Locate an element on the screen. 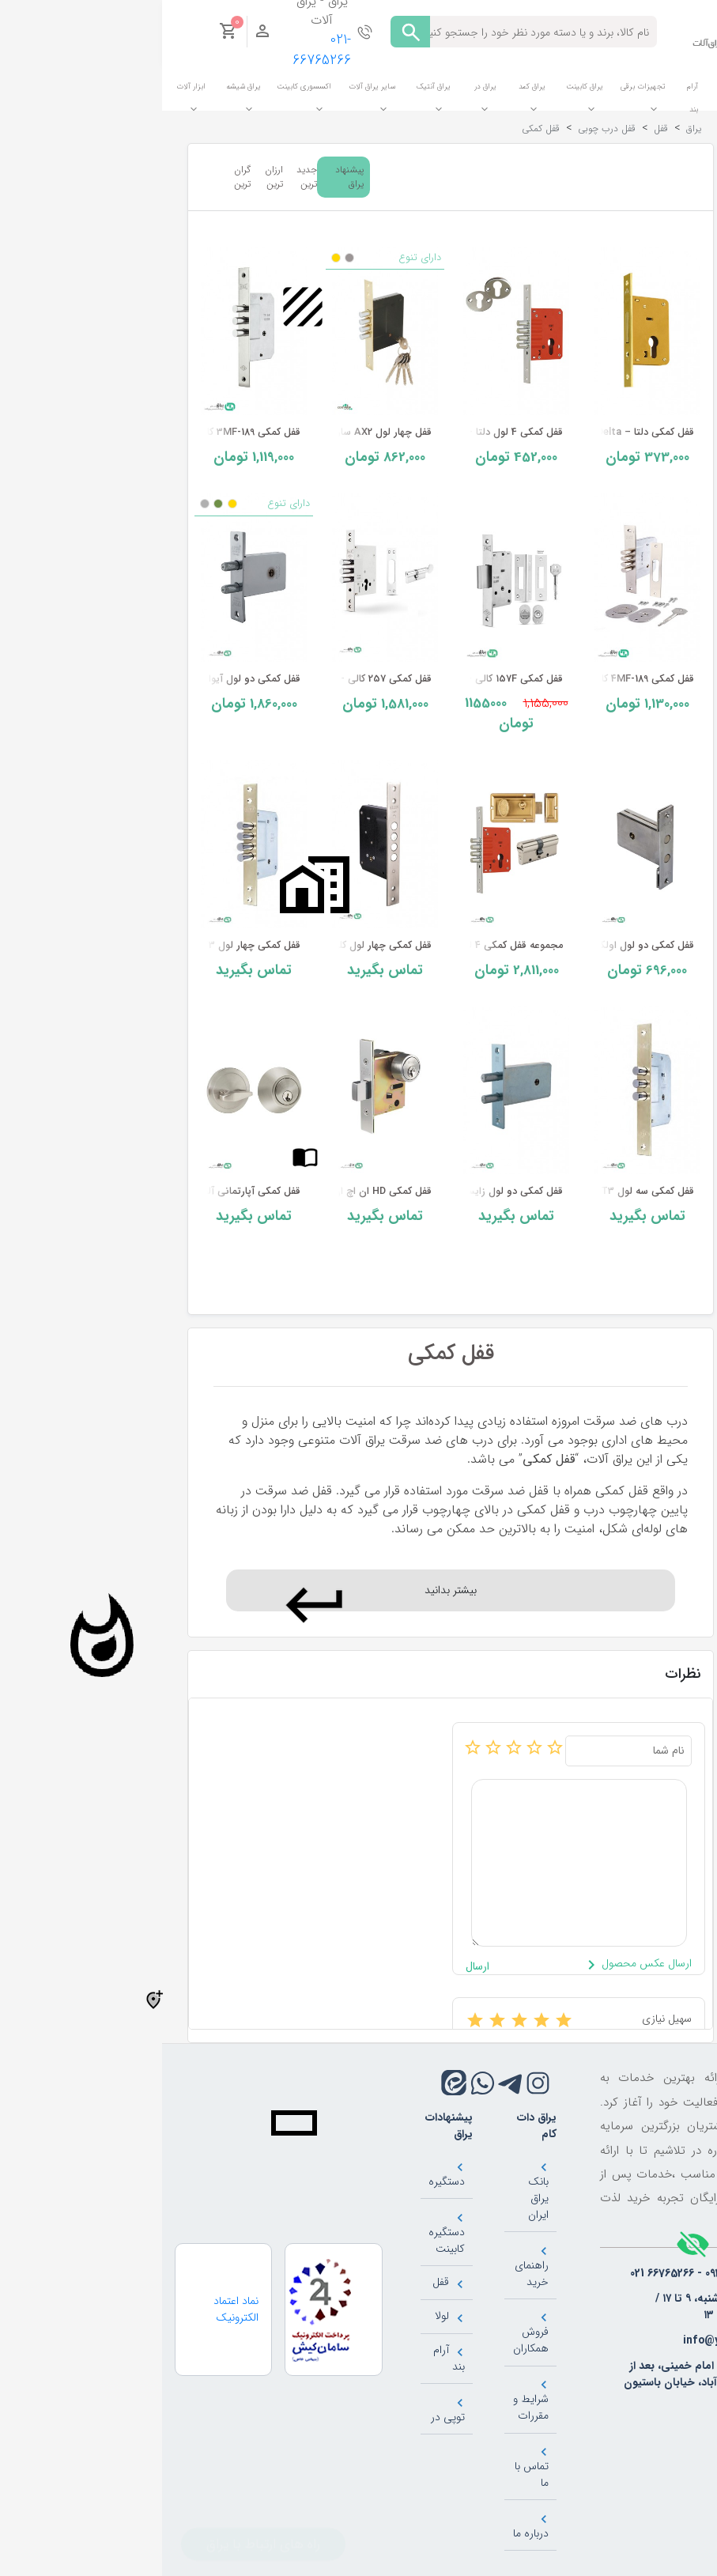  apply a texture or pattern overlay is located at coordinates (303, 307).